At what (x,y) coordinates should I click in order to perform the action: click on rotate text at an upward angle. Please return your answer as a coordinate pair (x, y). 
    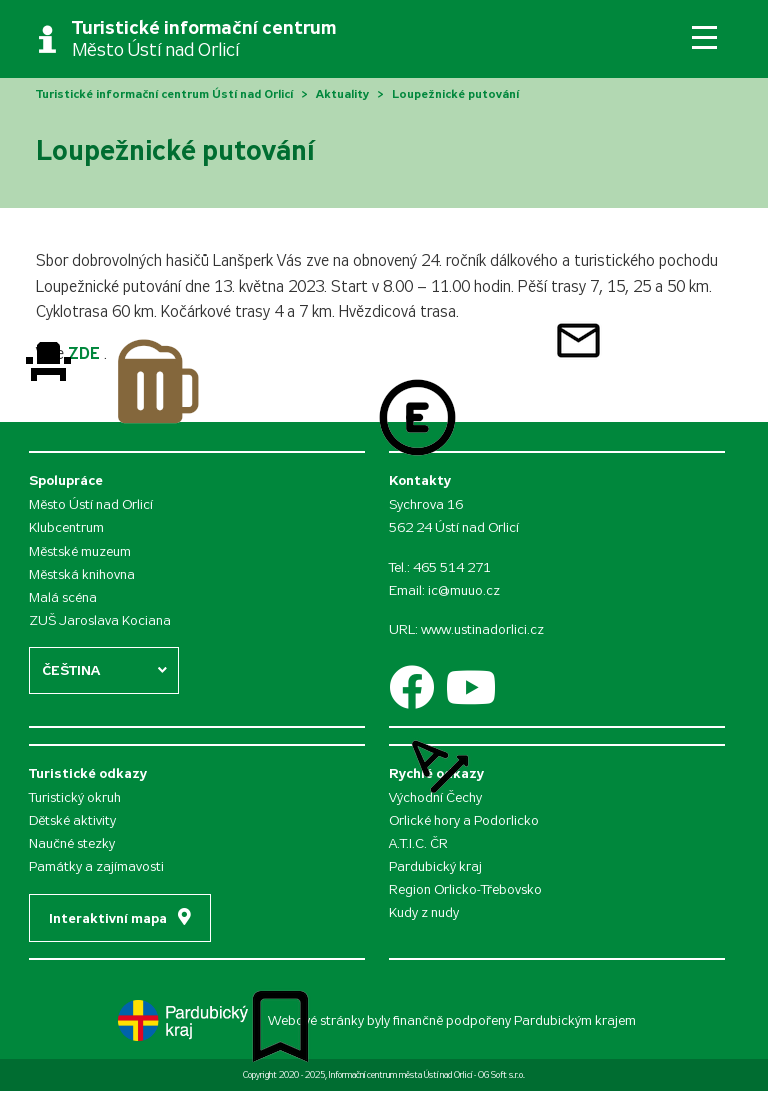
    Looking at the image, I should click on (439, 765).